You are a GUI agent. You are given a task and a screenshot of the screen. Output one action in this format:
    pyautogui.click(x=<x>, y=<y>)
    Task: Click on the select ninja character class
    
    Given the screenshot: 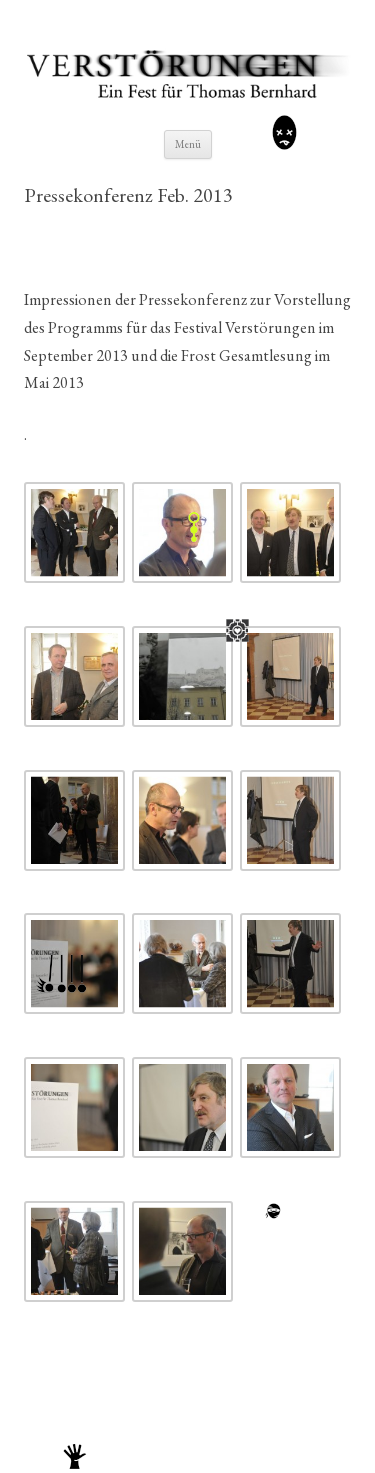 What is the action you would take?
    pyautogui.click(x=273, y=1211)
    